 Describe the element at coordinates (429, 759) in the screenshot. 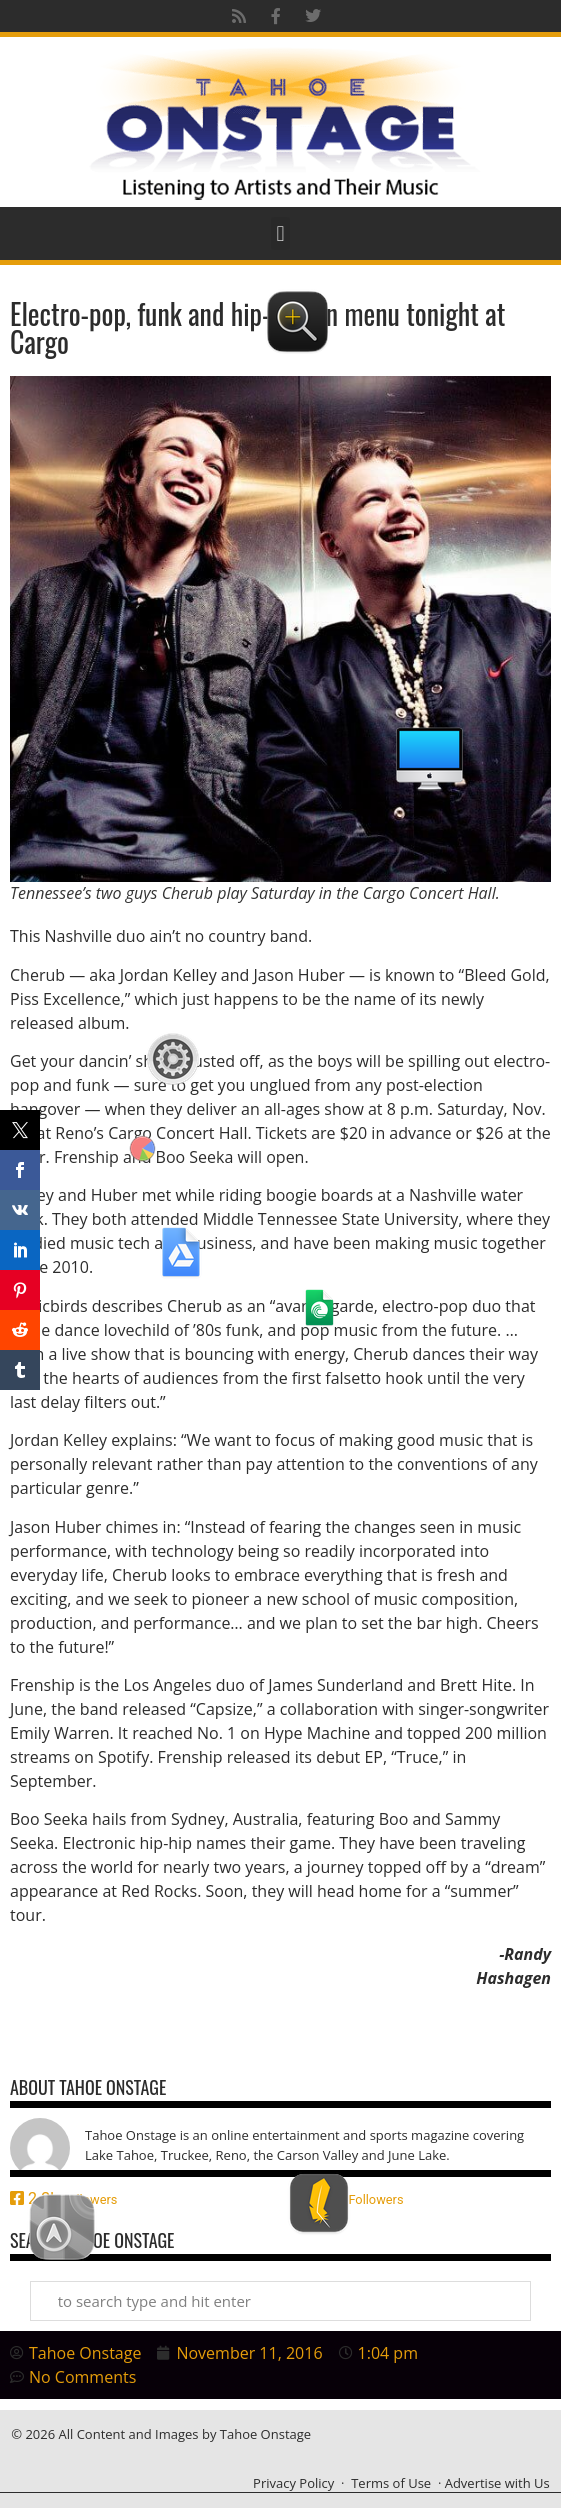

I see `access desktop or computer settings` at that location.